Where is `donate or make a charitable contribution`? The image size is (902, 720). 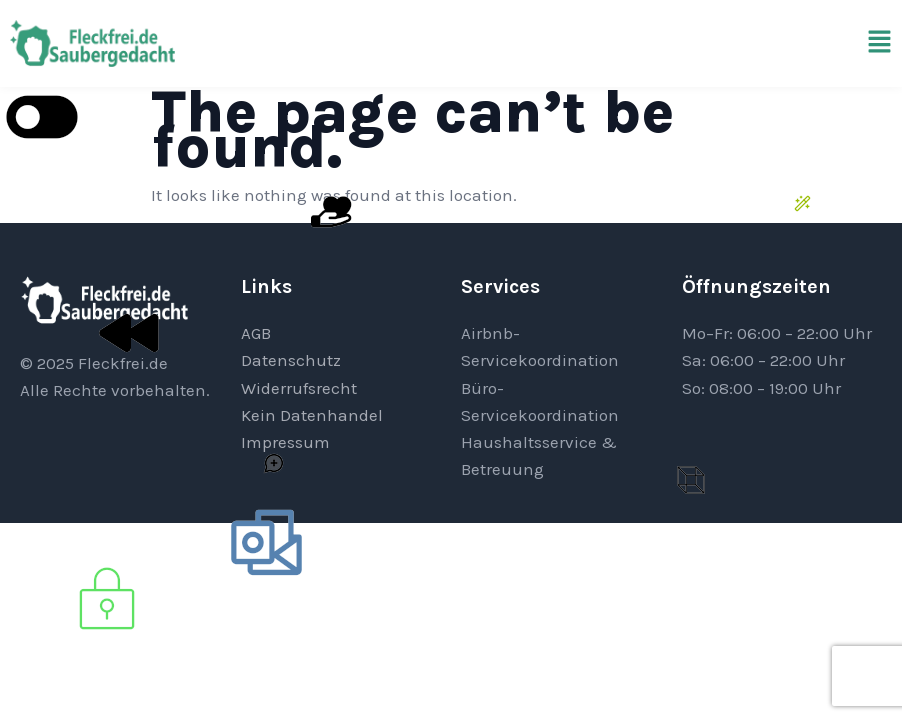
donate or make a charitable contribution is located at coordinates (332, 212).